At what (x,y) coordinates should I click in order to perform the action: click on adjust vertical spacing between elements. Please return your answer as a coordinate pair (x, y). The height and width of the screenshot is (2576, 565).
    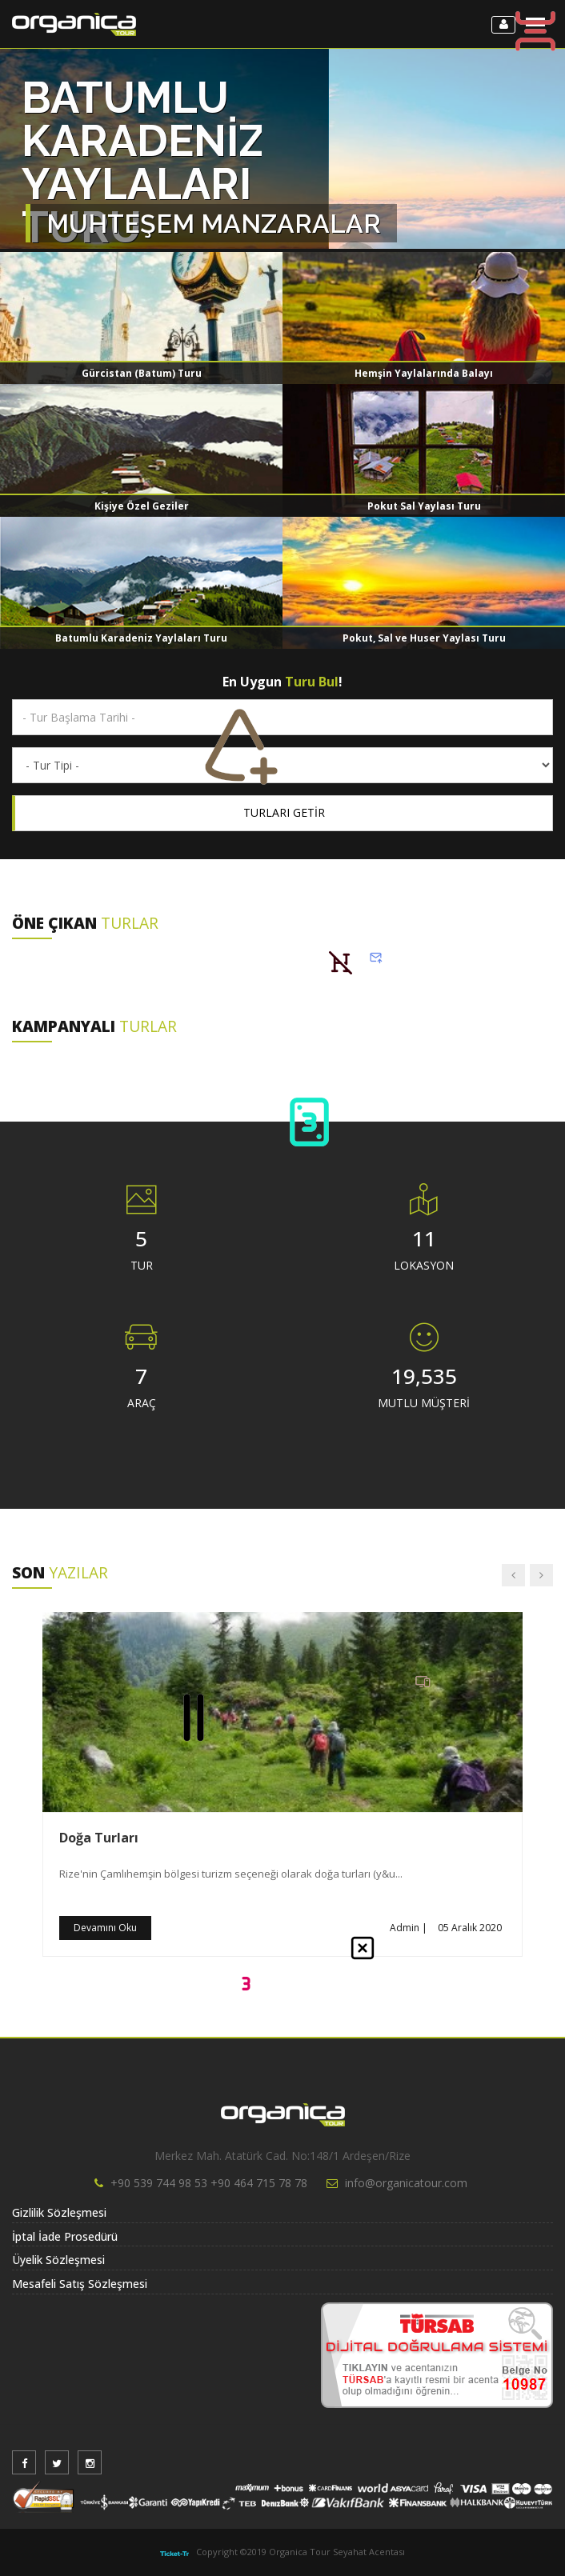
    Looking at the image, I should click on (535, 31).